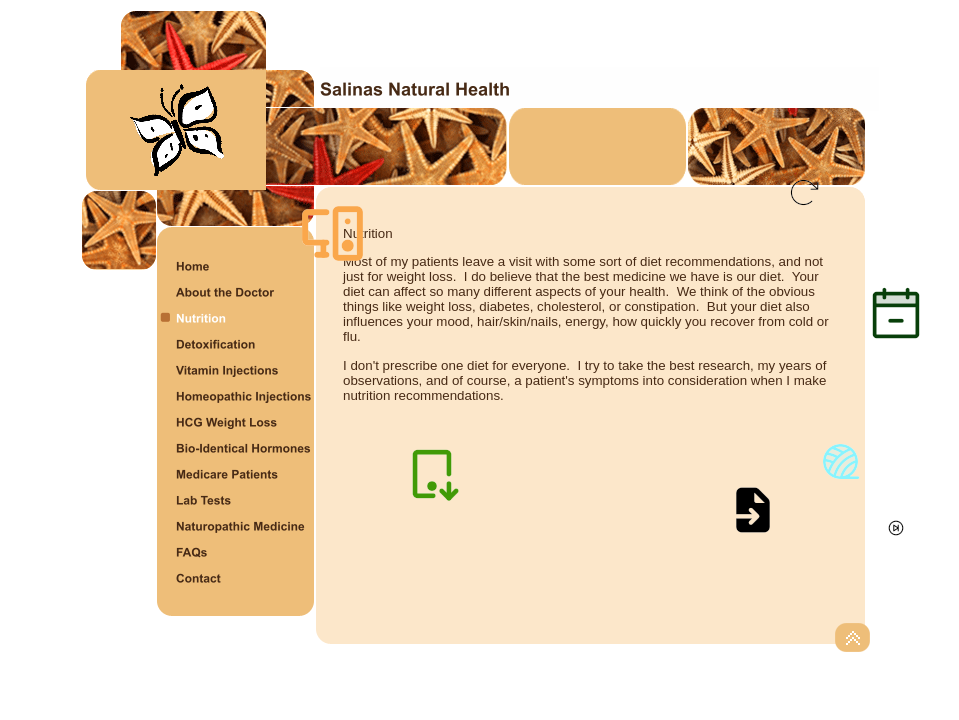  What do you see at coordinates (753, 510) in the screenshot?
I see `import file or document` at bounding box center [753, 510].